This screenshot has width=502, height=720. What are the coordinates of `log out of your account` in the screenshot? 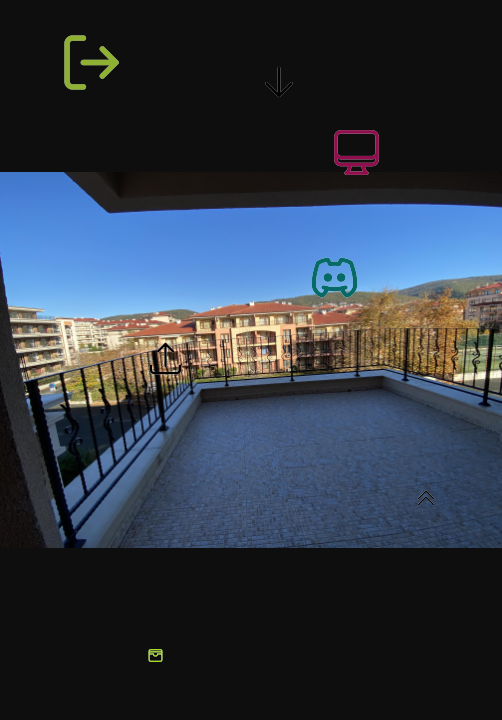 It's located at (91, 62).